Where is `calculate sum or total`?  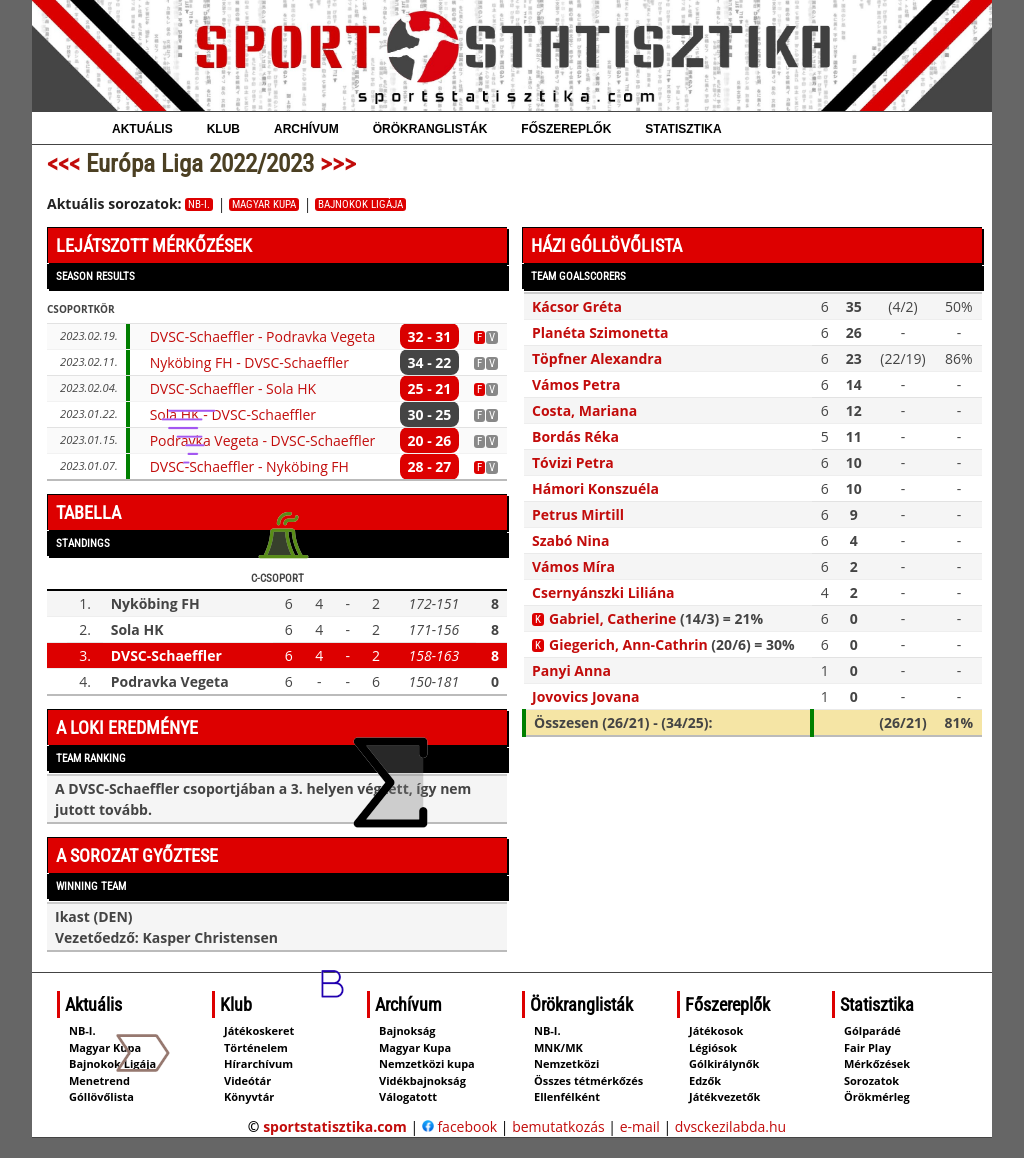
calculate sum or total is located at coordinates (390, 782).